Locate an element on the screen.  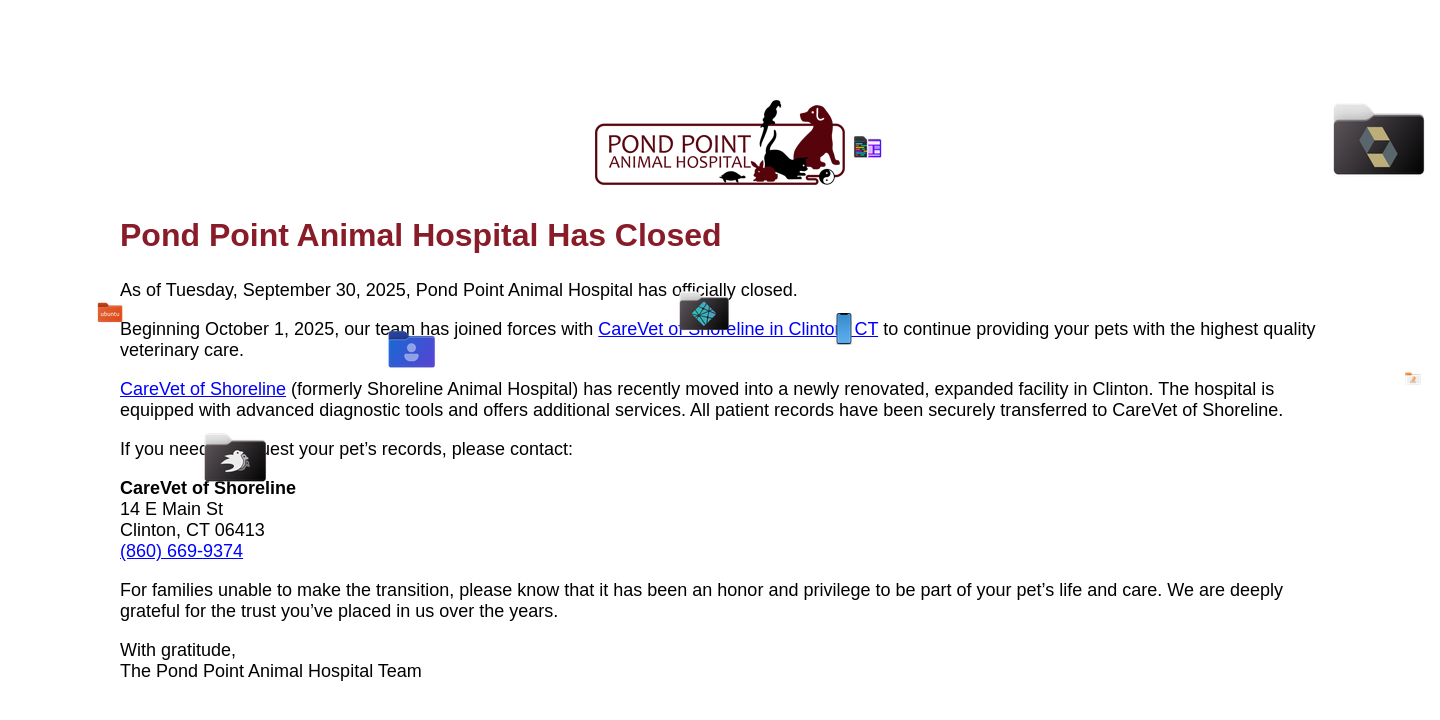
folder containing bevy game engine project files is located at coordinates (235, 459).